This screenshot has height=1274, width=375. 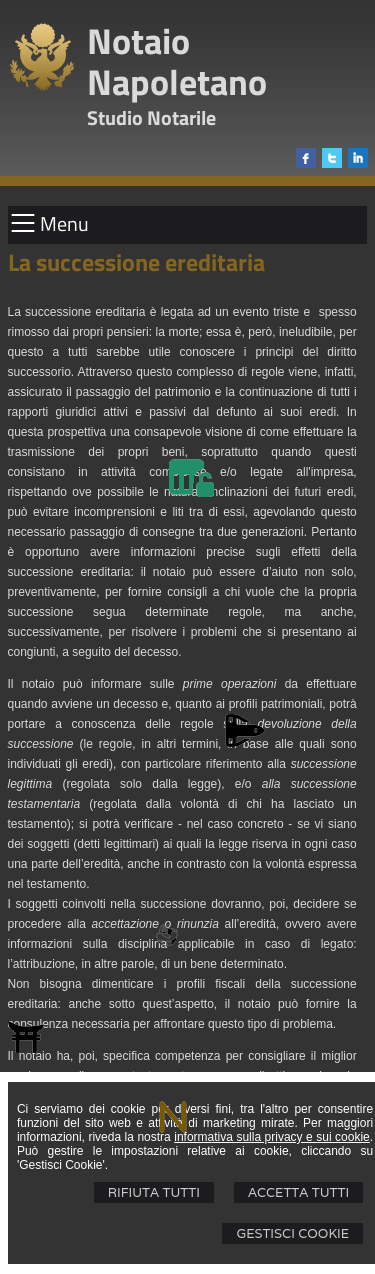 What do you see at coordinates (167, 935) in the screenshot?
I see `the red yeti brand logo` at bounding box center [167, 935].